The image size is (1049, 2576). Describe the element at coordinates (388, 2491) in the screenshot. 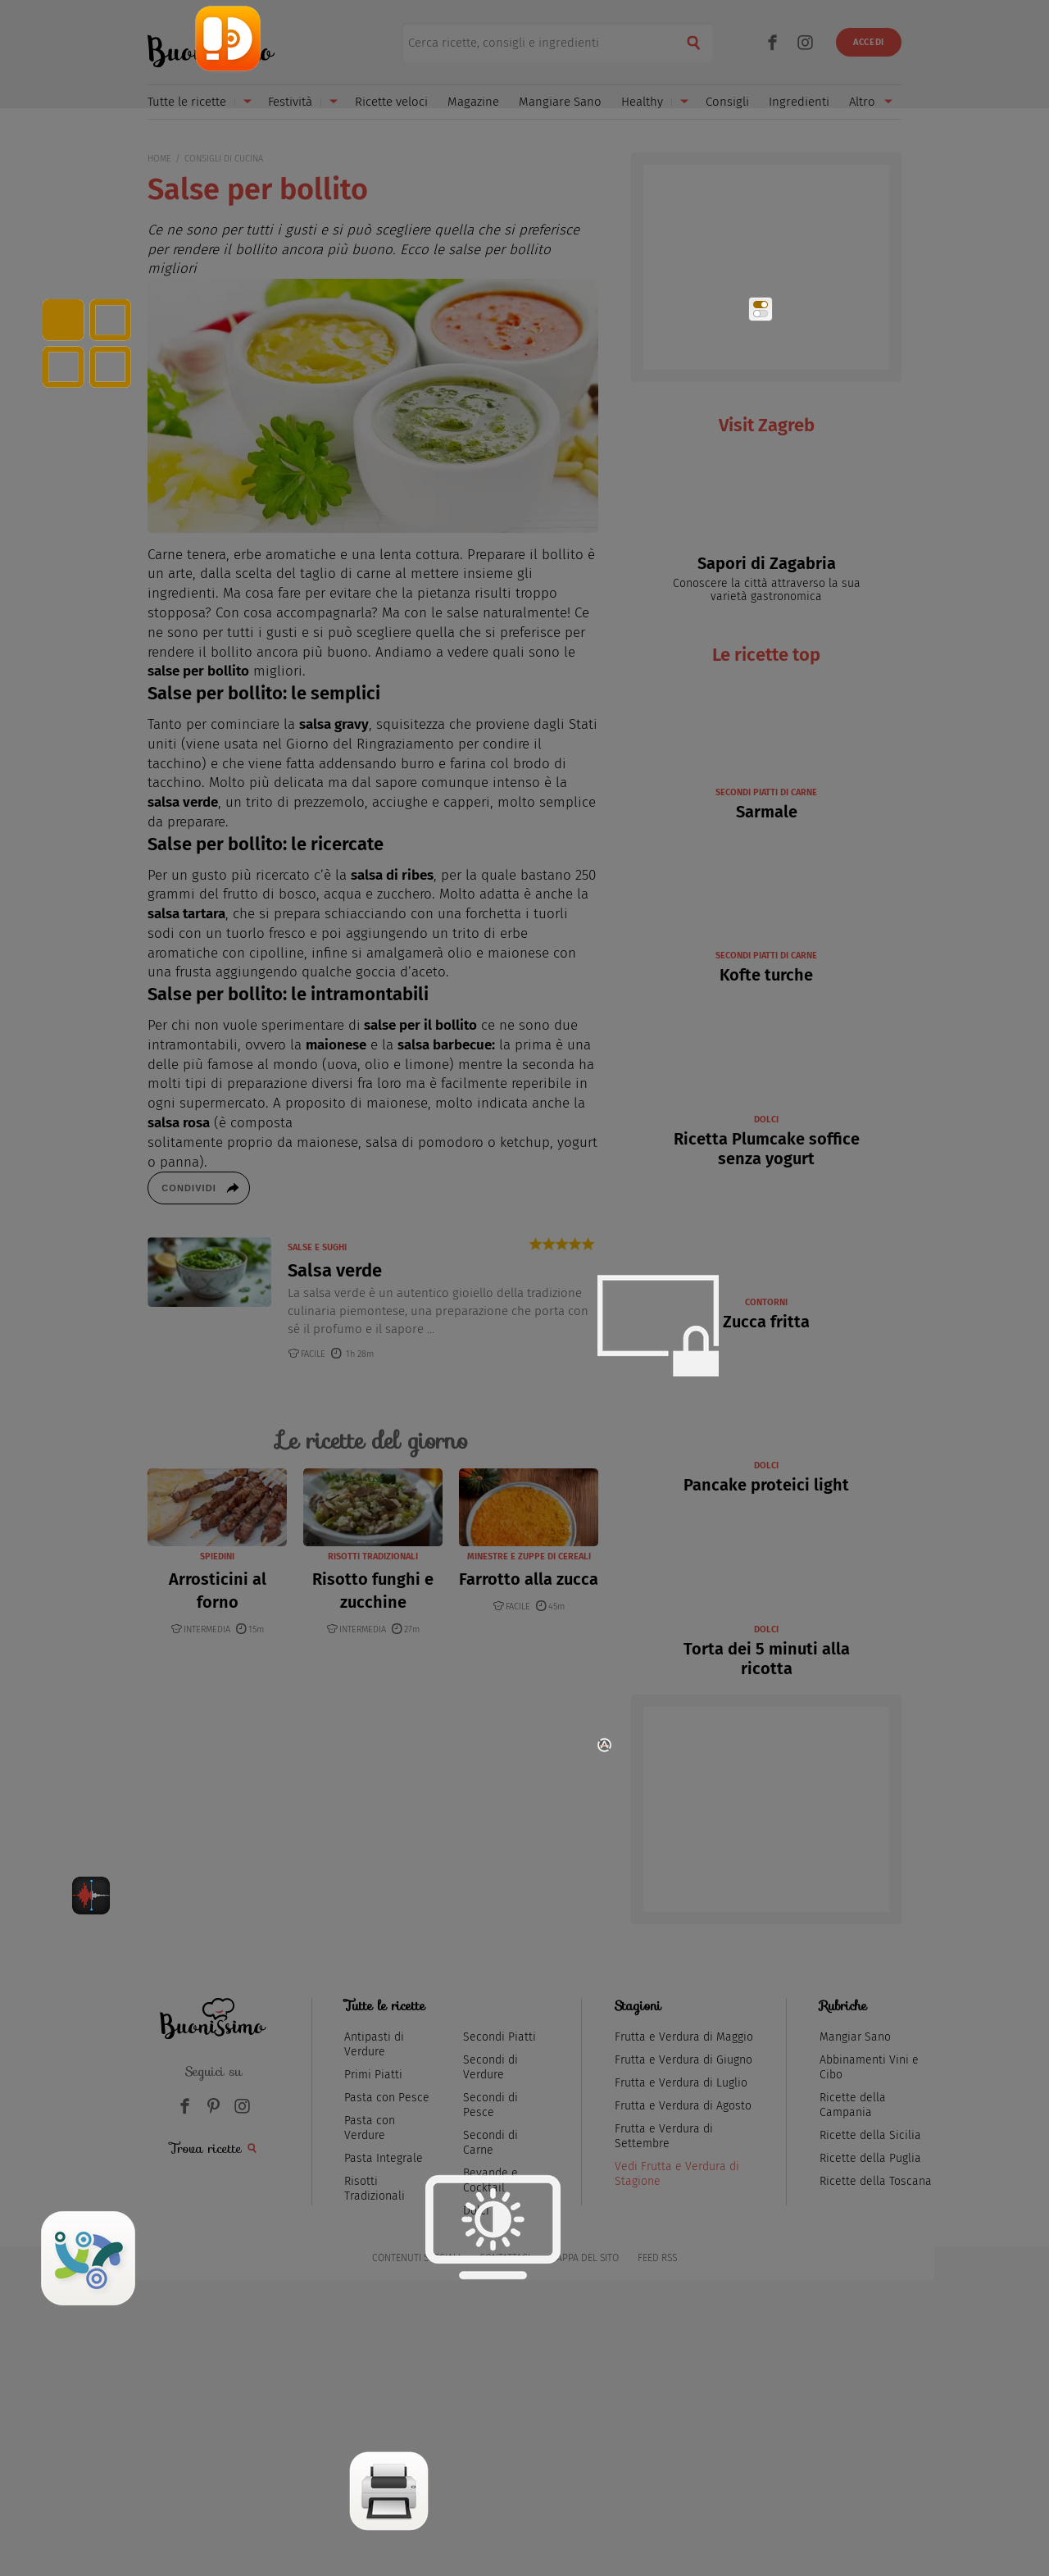

I see `open printer settings and preferences` at that location.